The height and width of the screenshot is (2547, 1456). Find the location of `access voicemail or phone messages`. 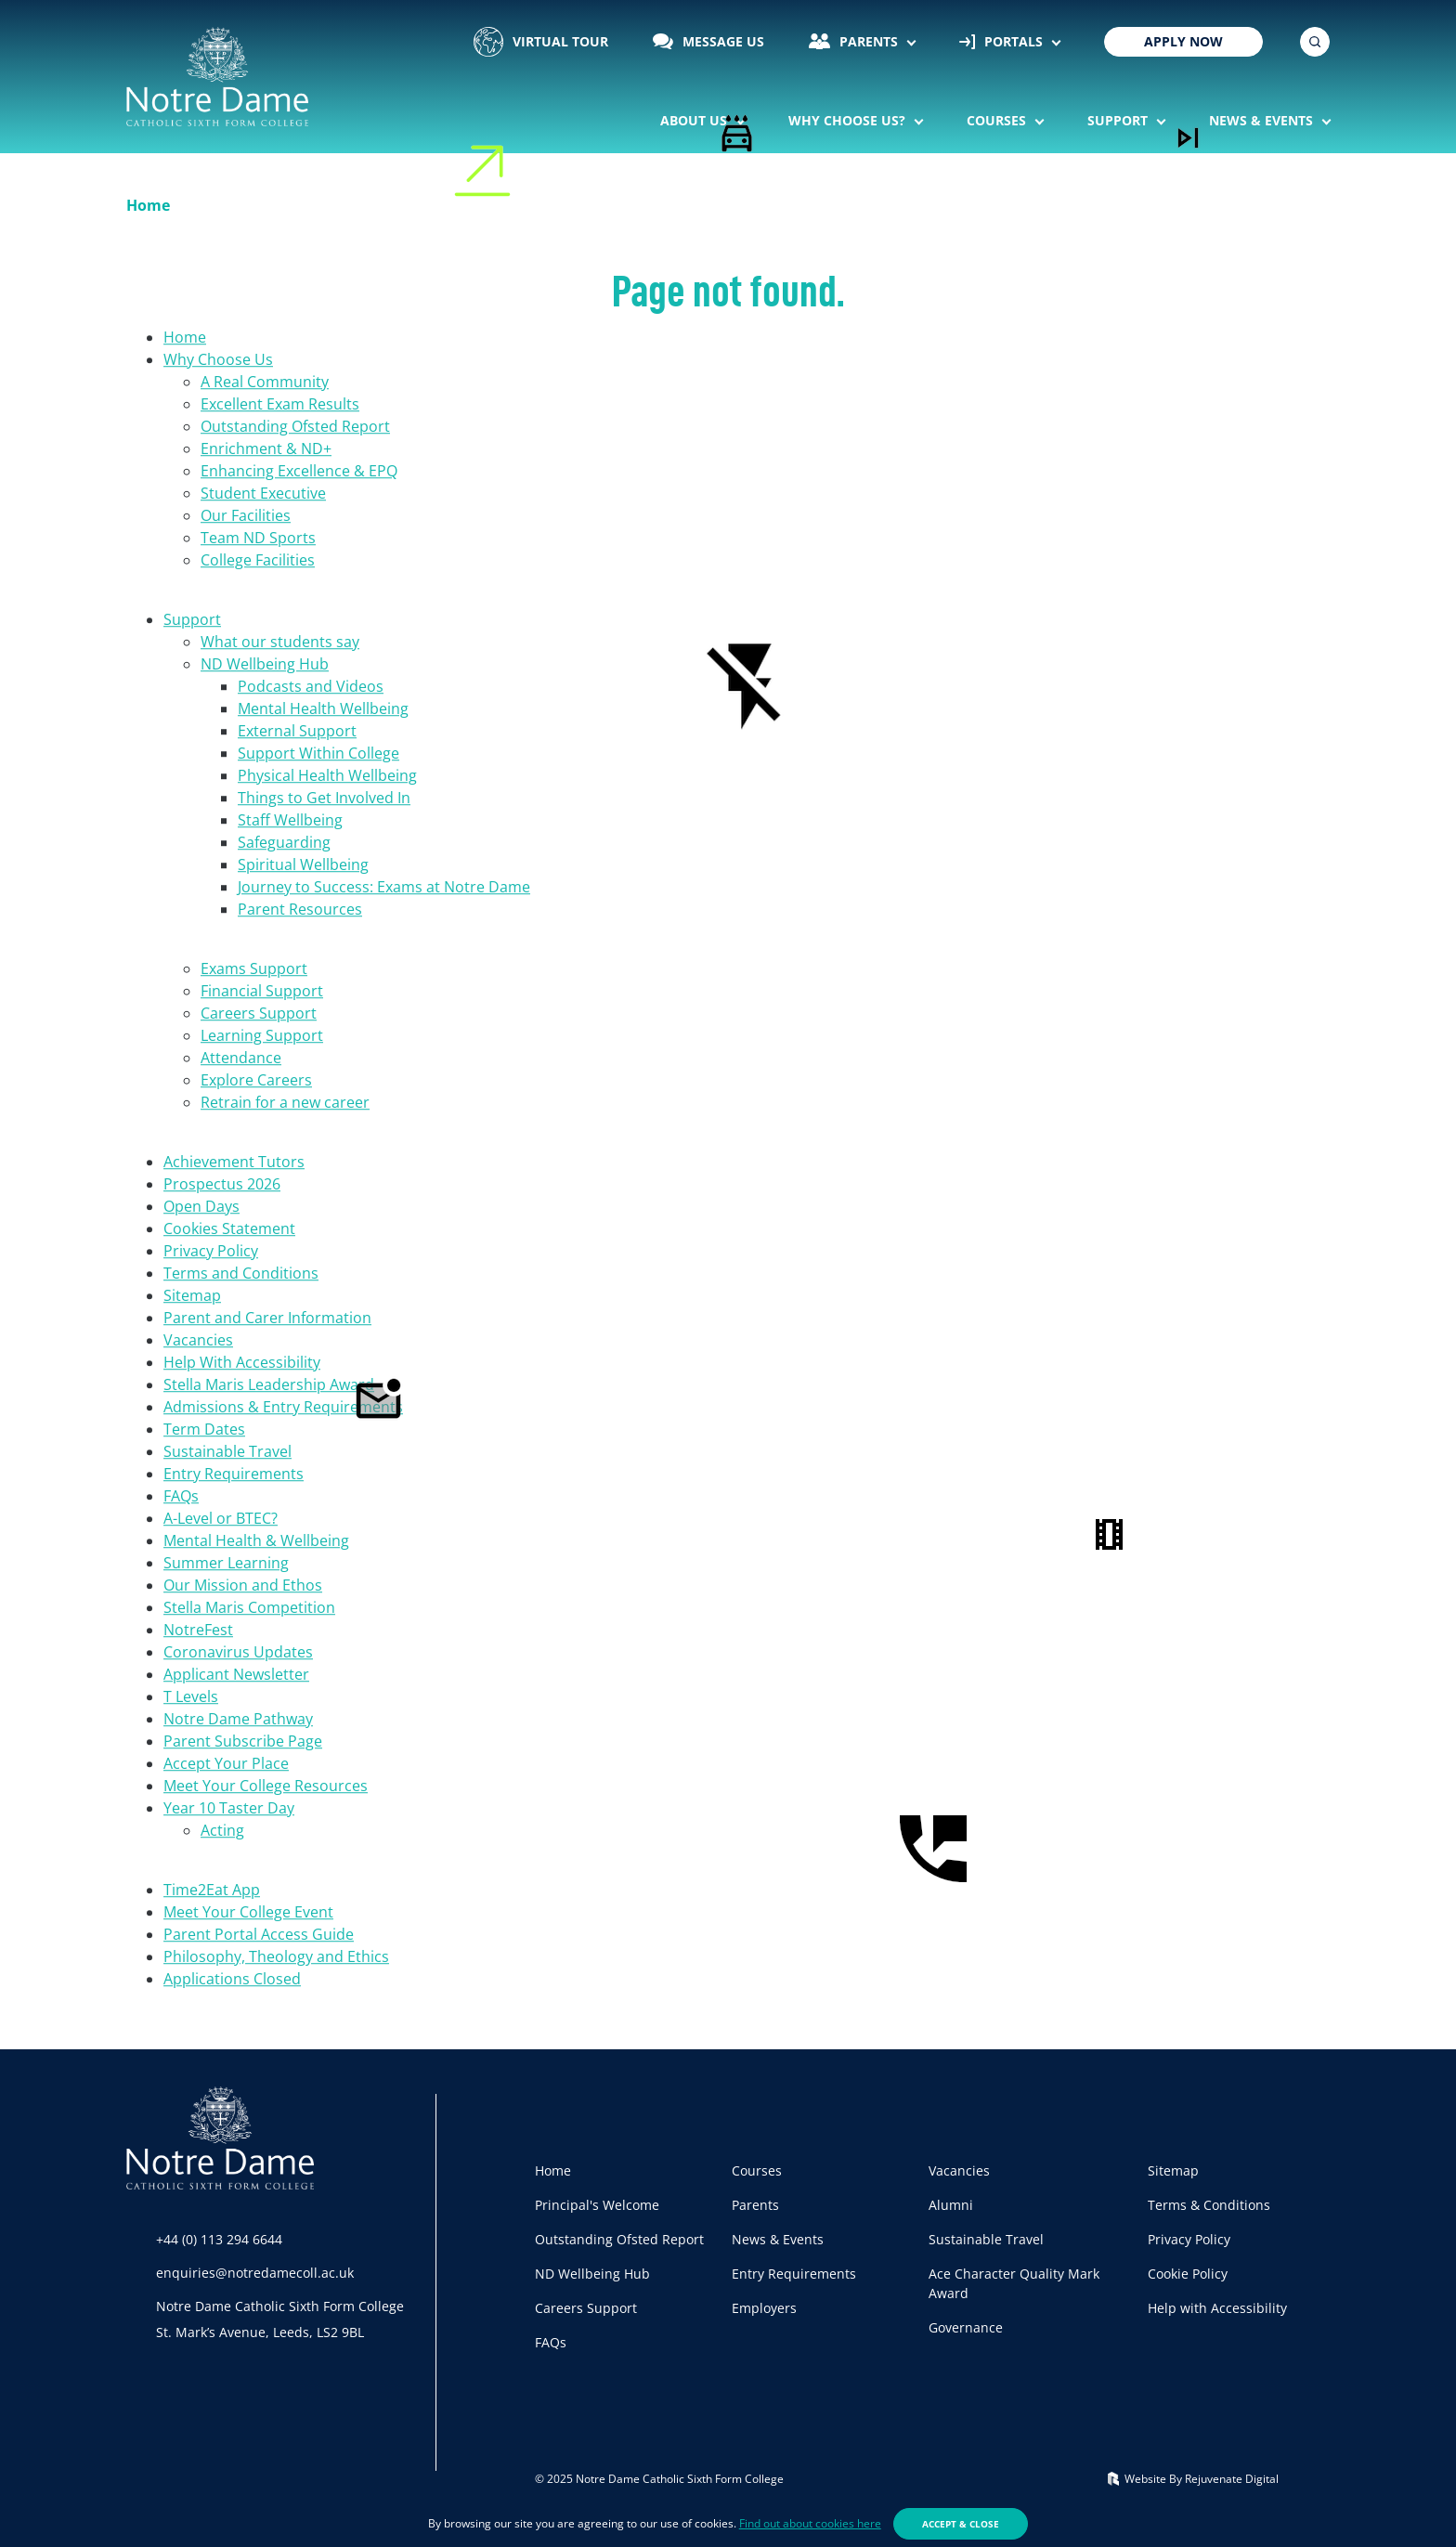

access voicemail or phone messages is located at coordinates (933, 1849).